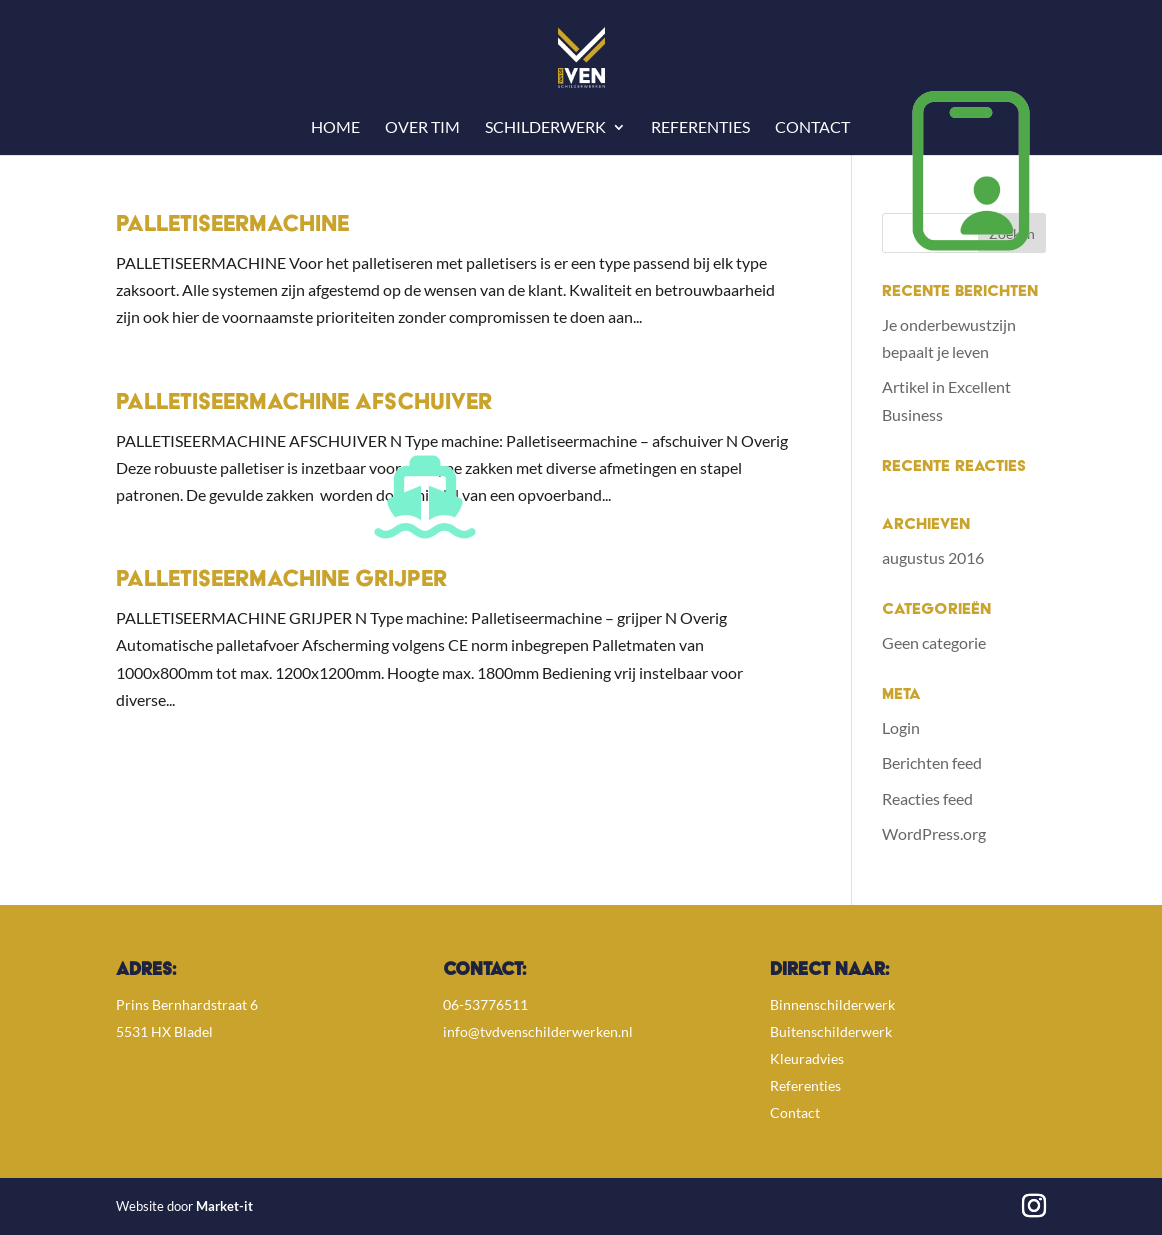  Describe the element at coordinates (971, 171) in the screenshot. I see `view your profile or identity information` at that location.